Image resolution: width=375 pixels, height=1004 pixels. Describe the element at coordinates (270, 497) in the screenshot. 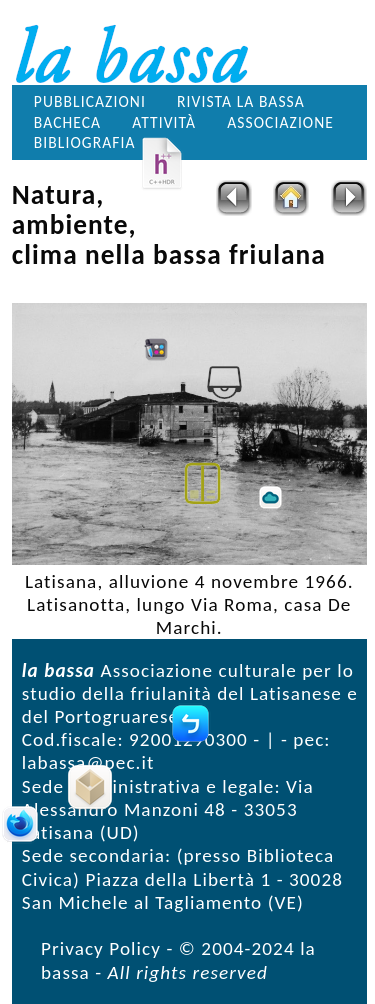

I see `launch airvpn application` at that location.